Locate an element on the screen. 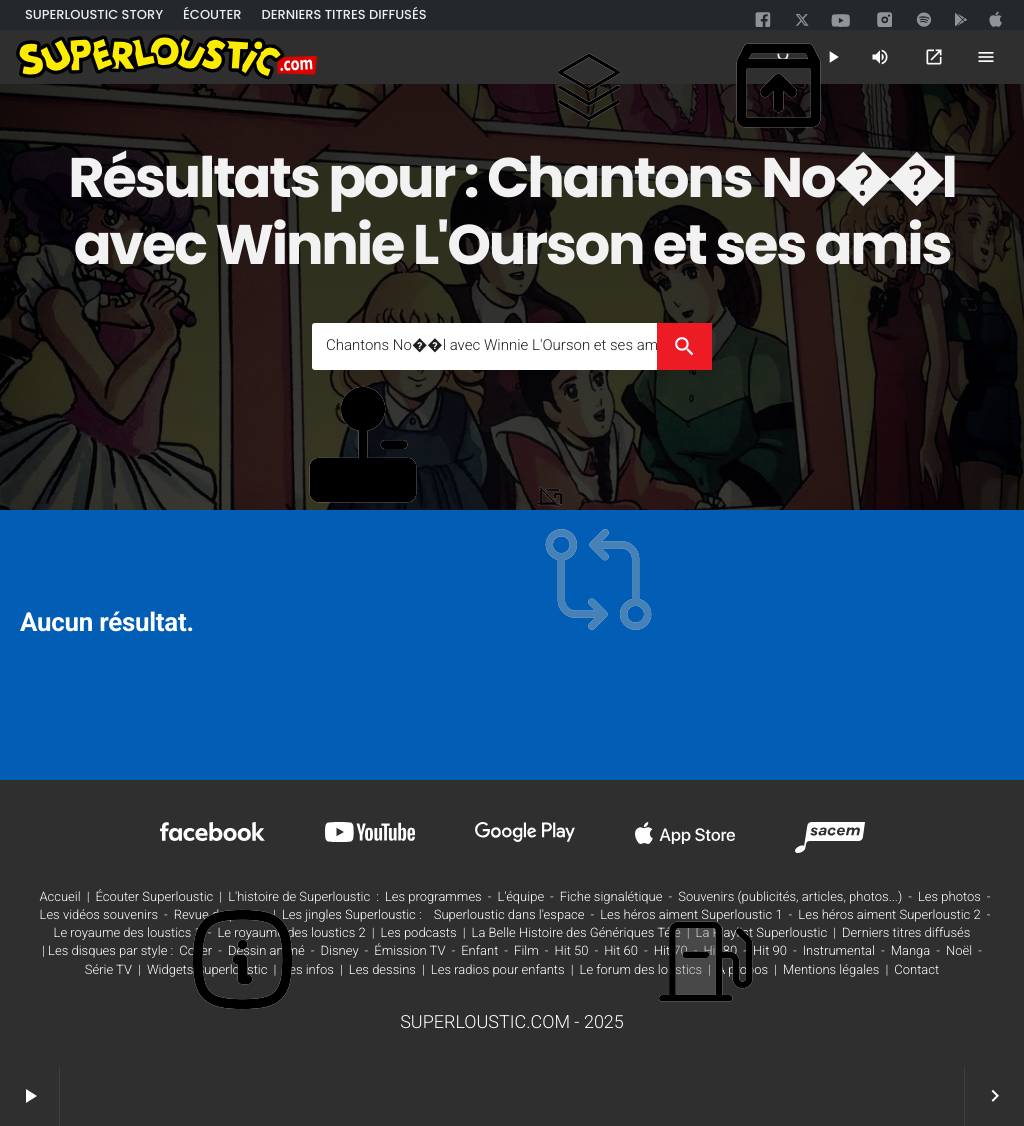  device link disconnected or unavailable is located at coordinates (550, 497).